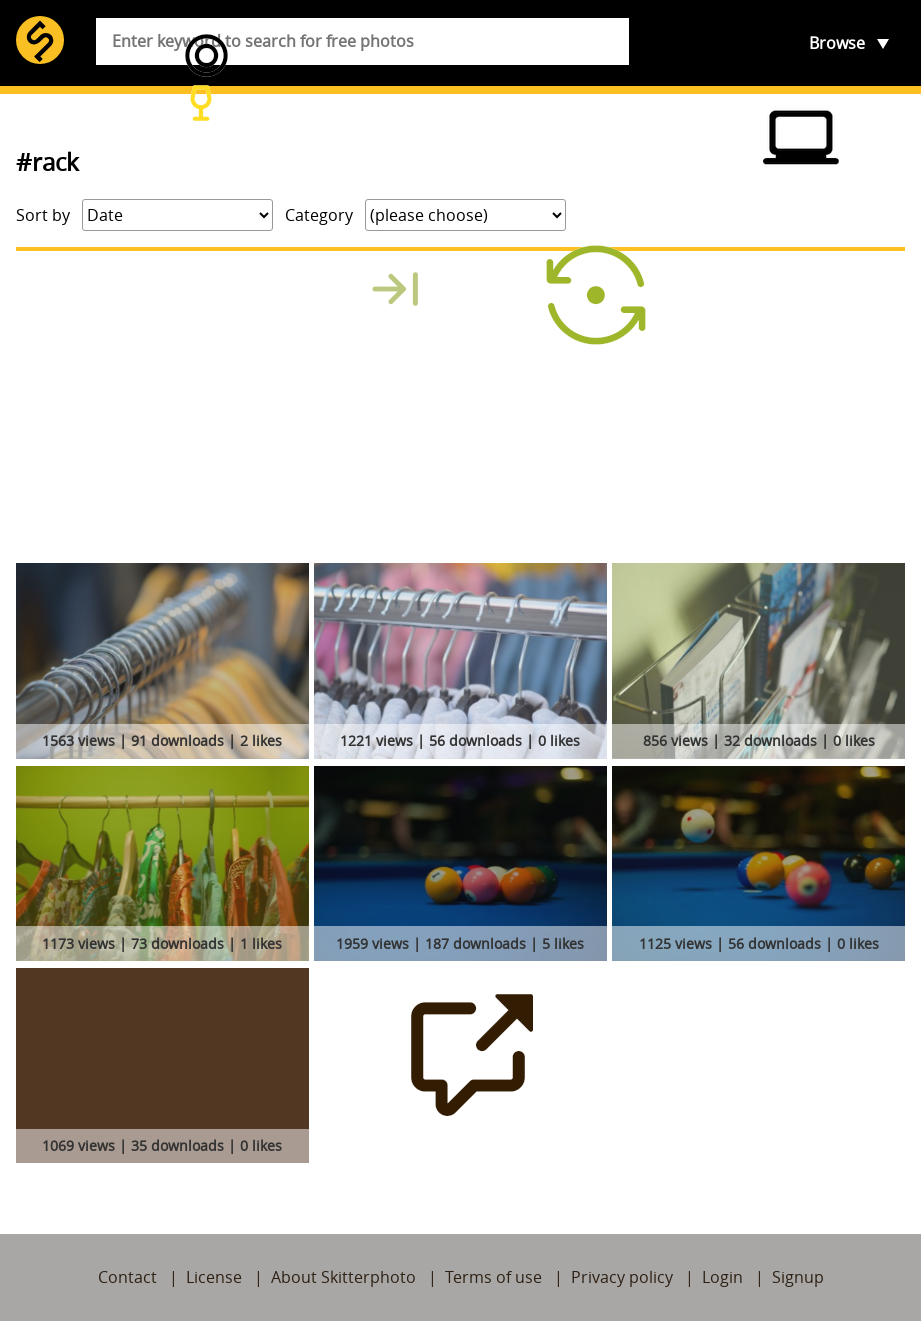 This screenshot has width=921, height=1321. I want to click on view cross-referenced issues or pull requests, so click(468, 1051).